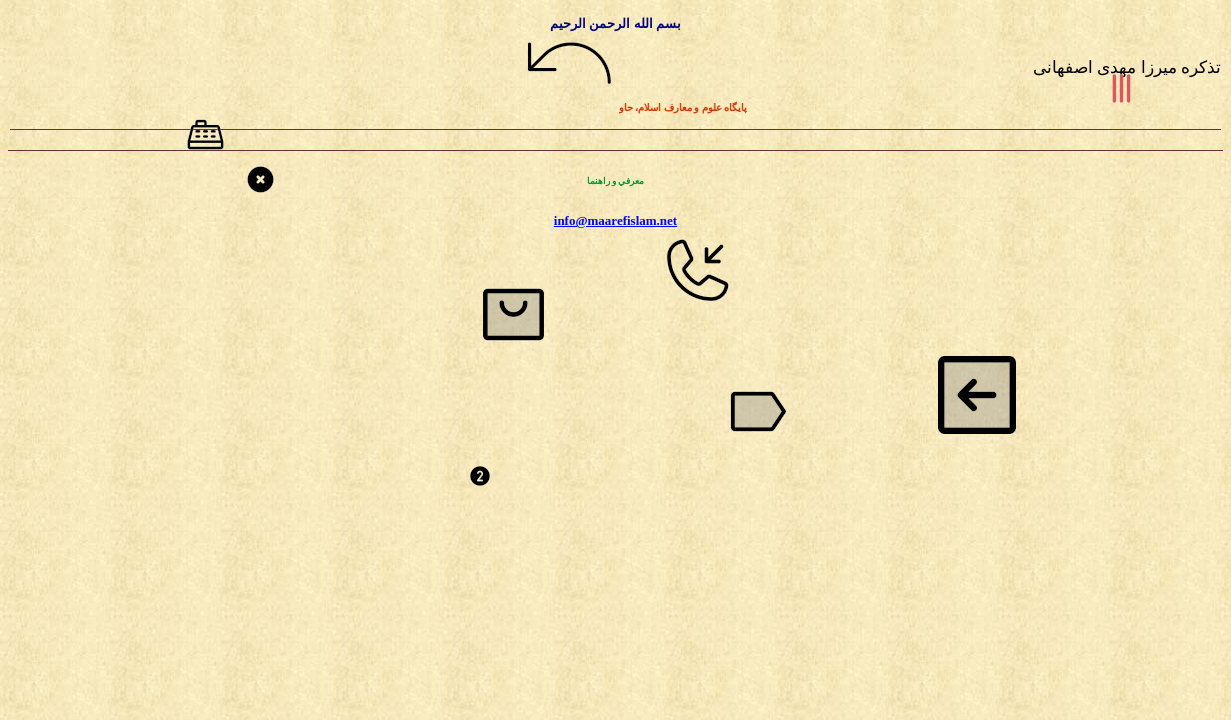 This screenshot has height=720, width=1231. I want to click on view your shopping bag, so click(513, 314).